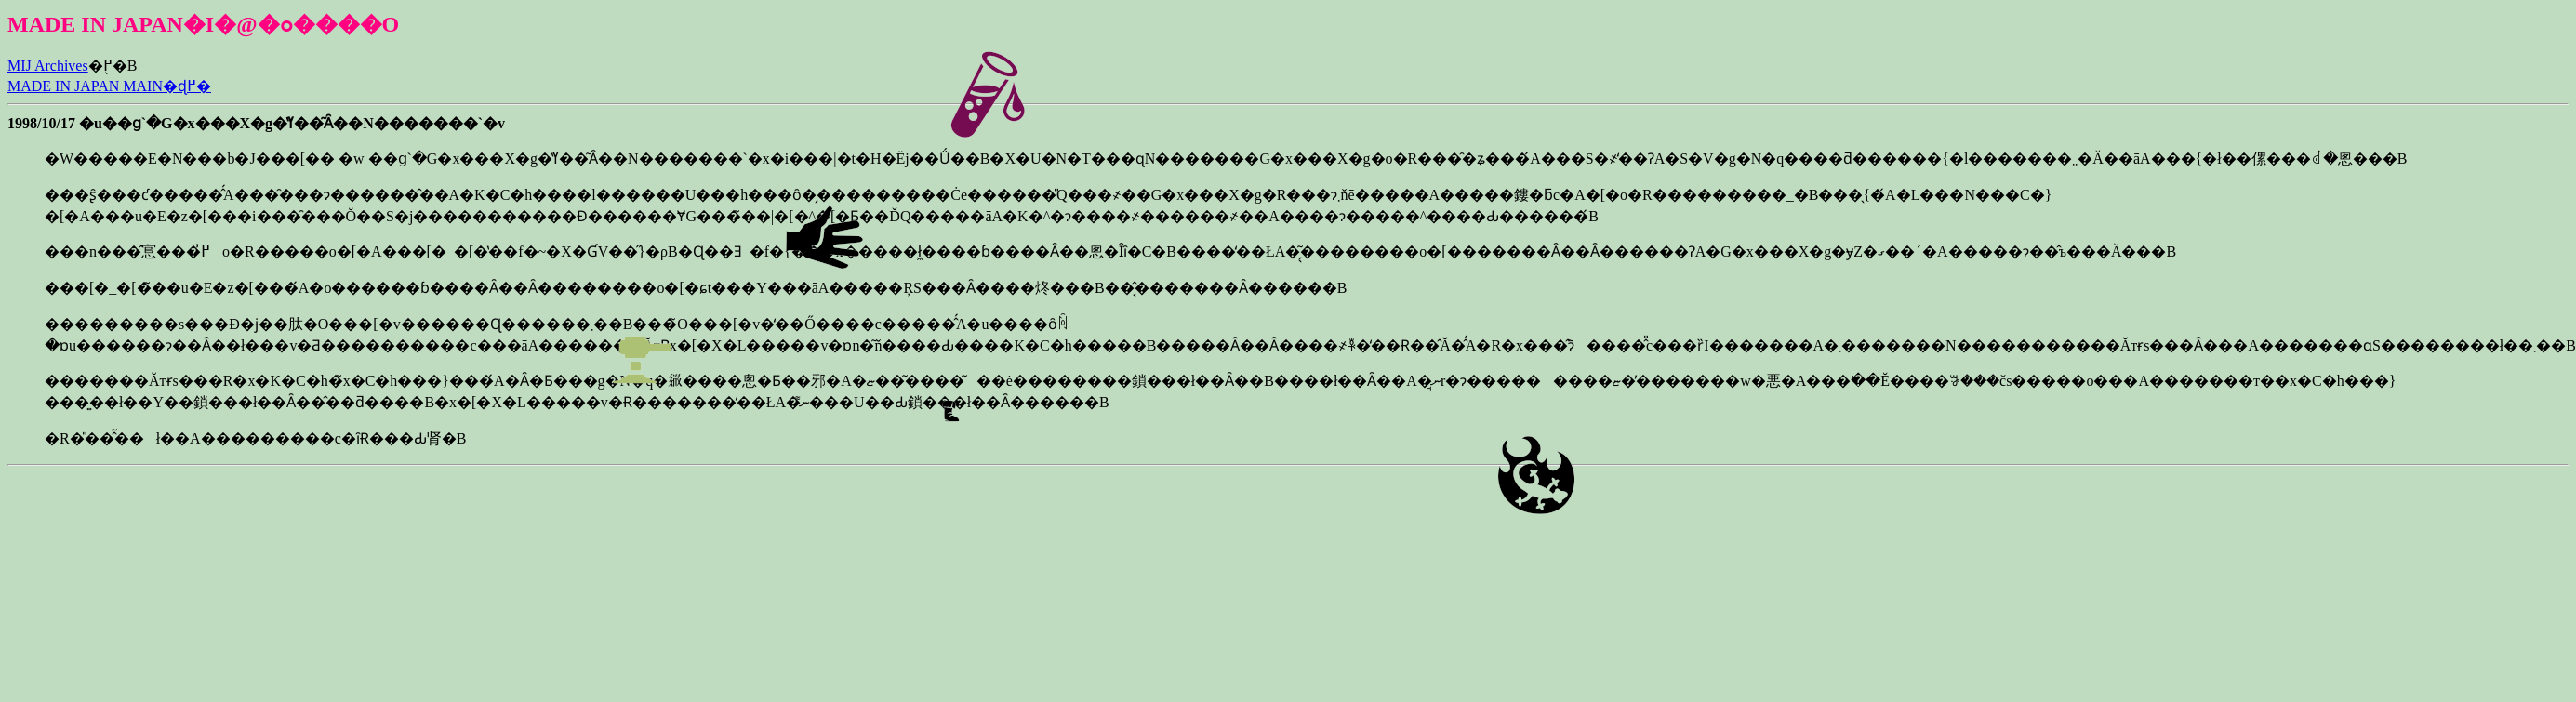  What do you see at coordinates (985, 95) in the screenshot?
I see `indicates a chemistry or alchemy feature` at bounding box center [985, 95].